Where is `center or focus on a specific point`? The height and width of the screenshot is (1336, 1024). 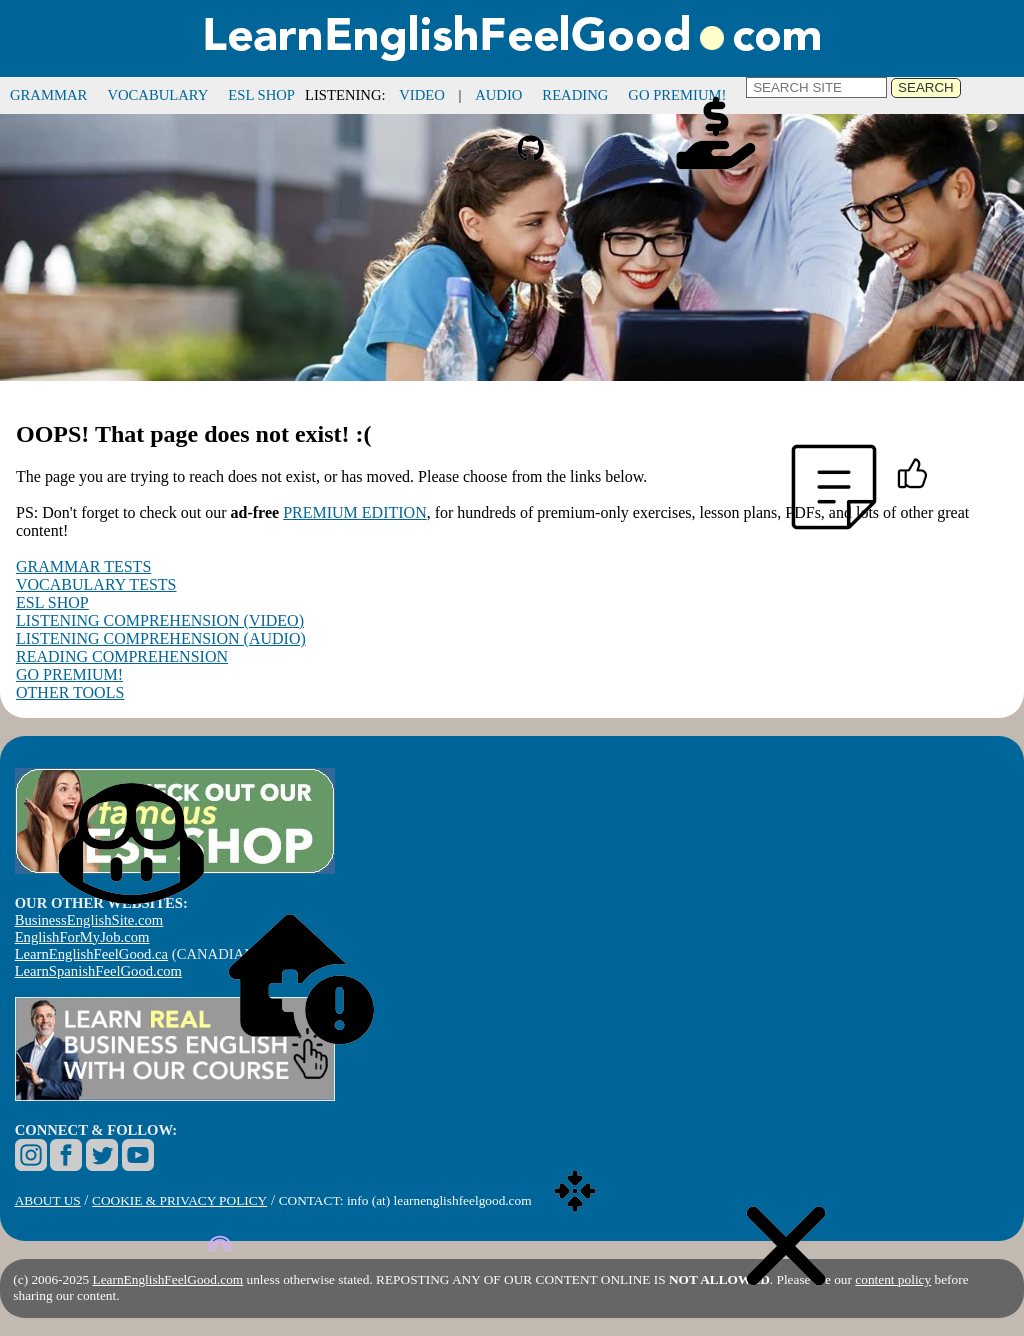
center or focus on a specific point is located at coordinates (575, 1191).